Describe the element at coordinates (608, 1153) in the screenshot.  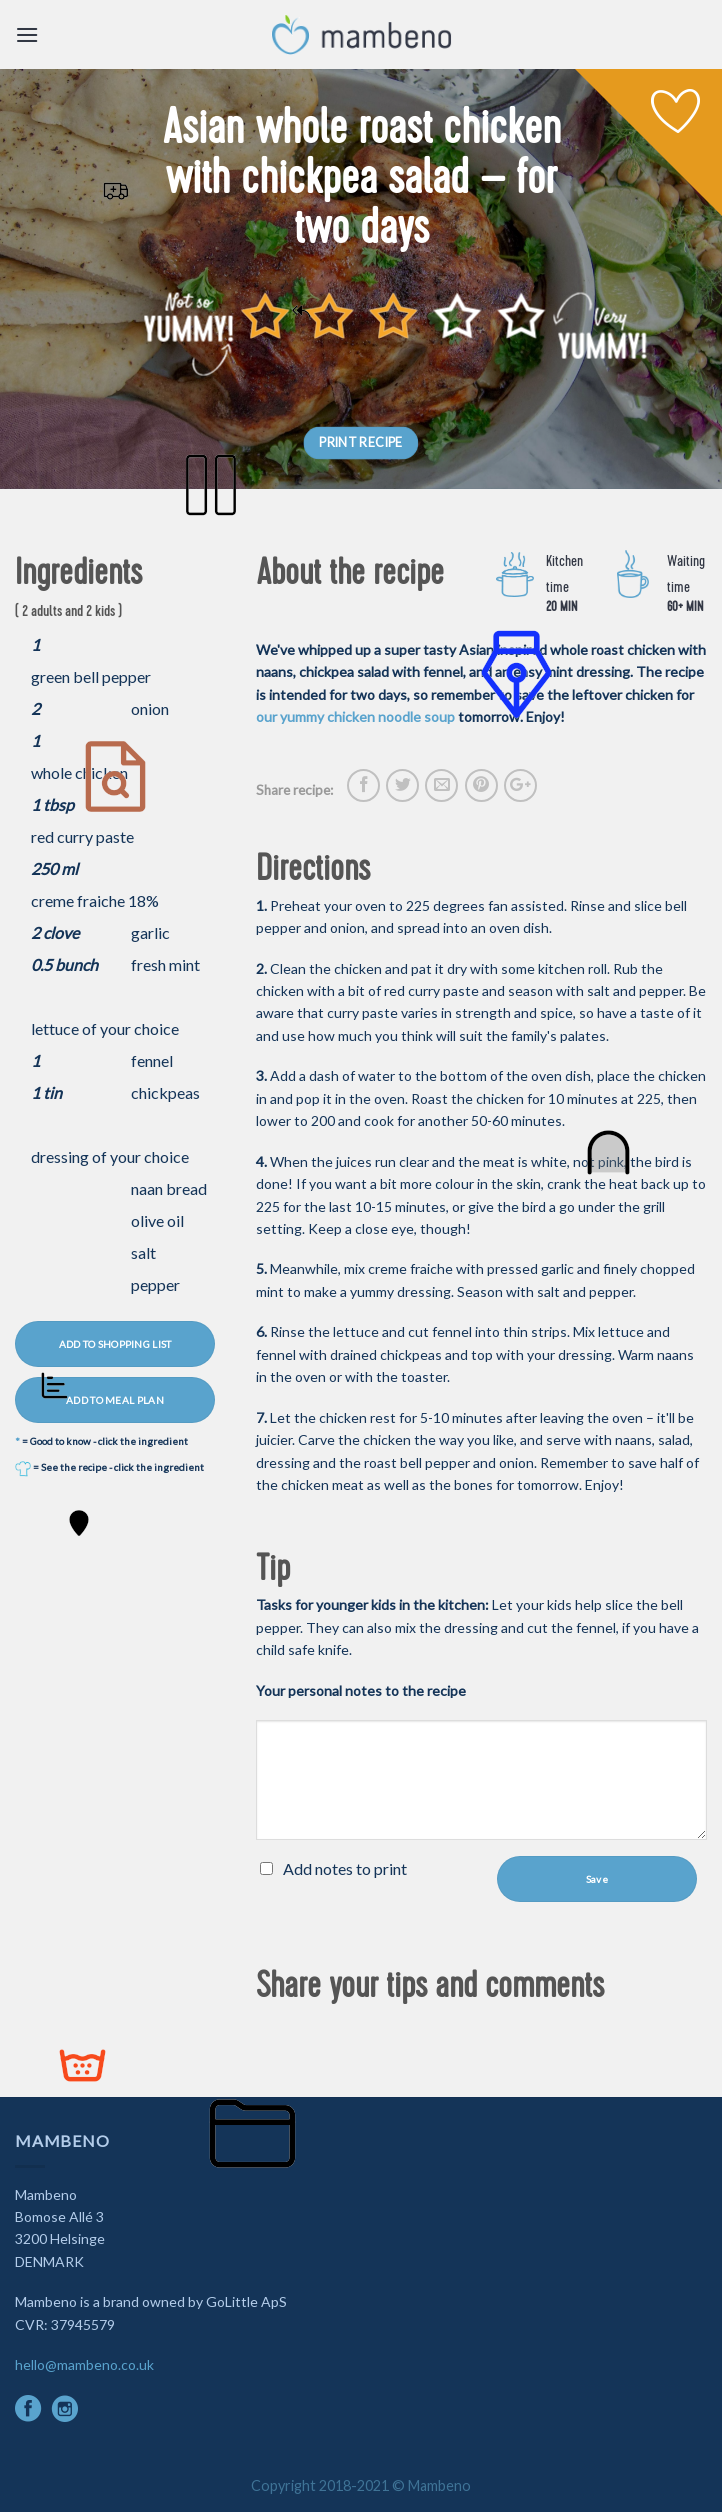
I see `represents set intersection in data operations` at that location.